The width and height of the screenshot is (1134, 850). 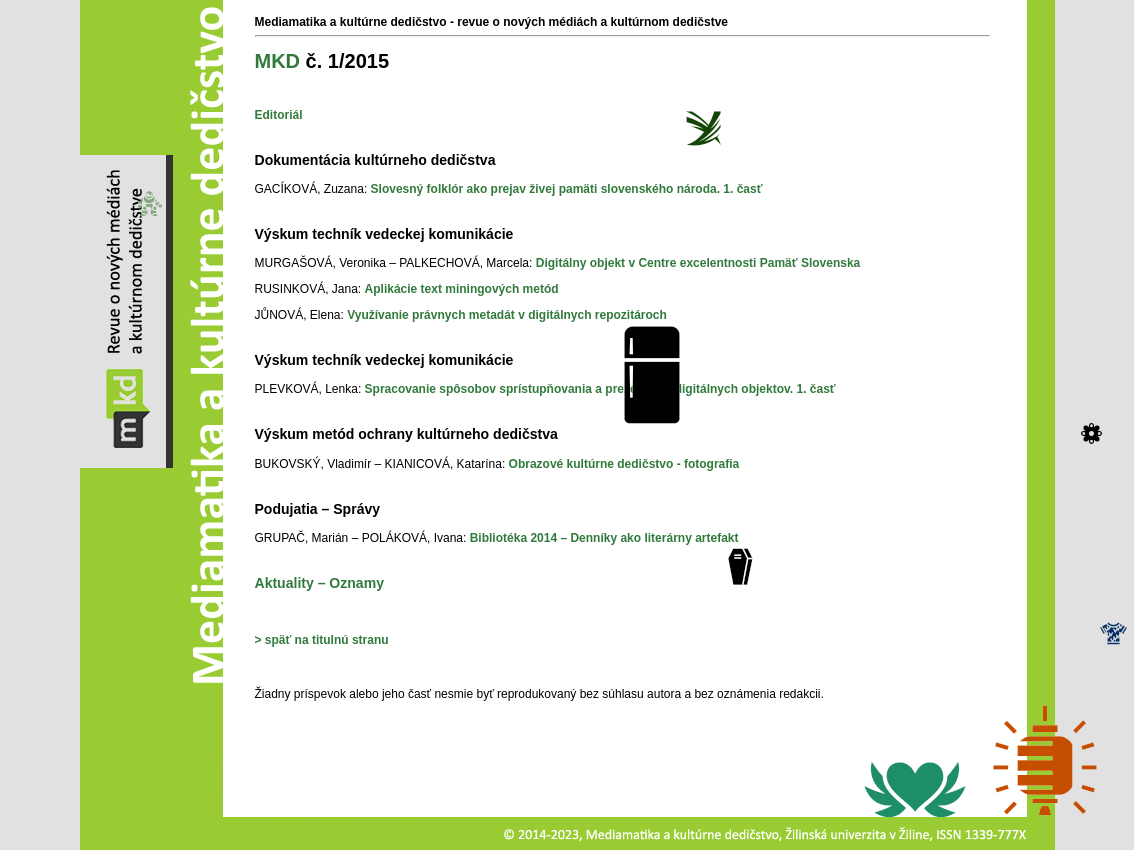 I want to click on access asian or lunar new year themed content, so click(x=1045, y=760).